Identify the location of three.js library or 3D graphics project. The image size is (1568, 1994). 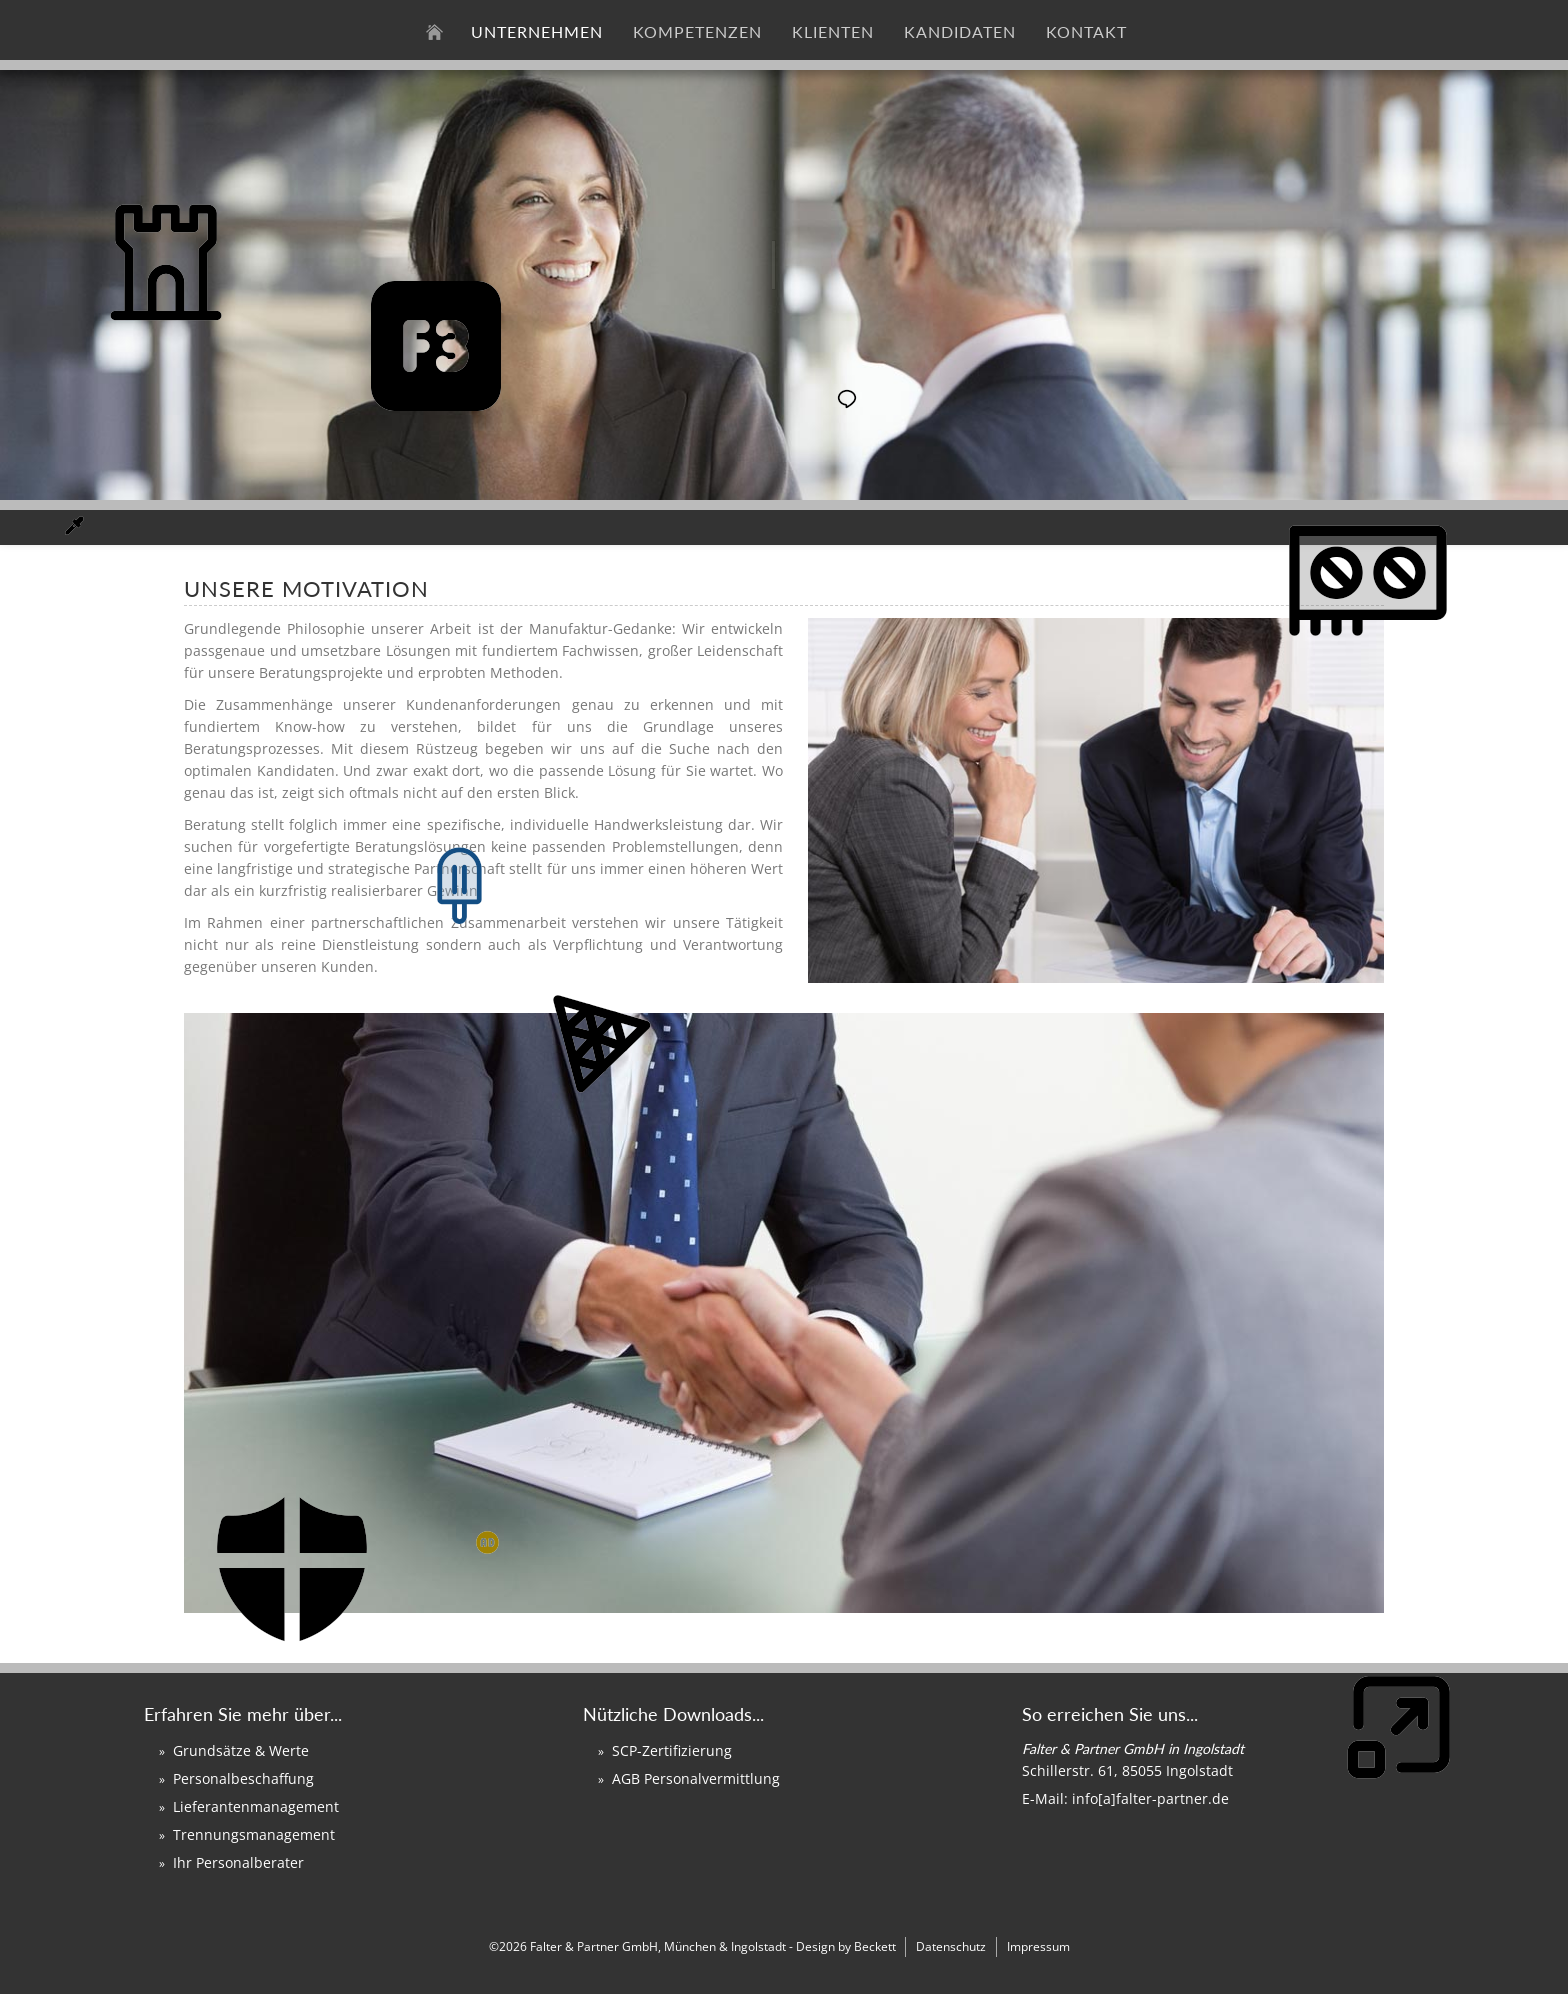
(599, 1041).